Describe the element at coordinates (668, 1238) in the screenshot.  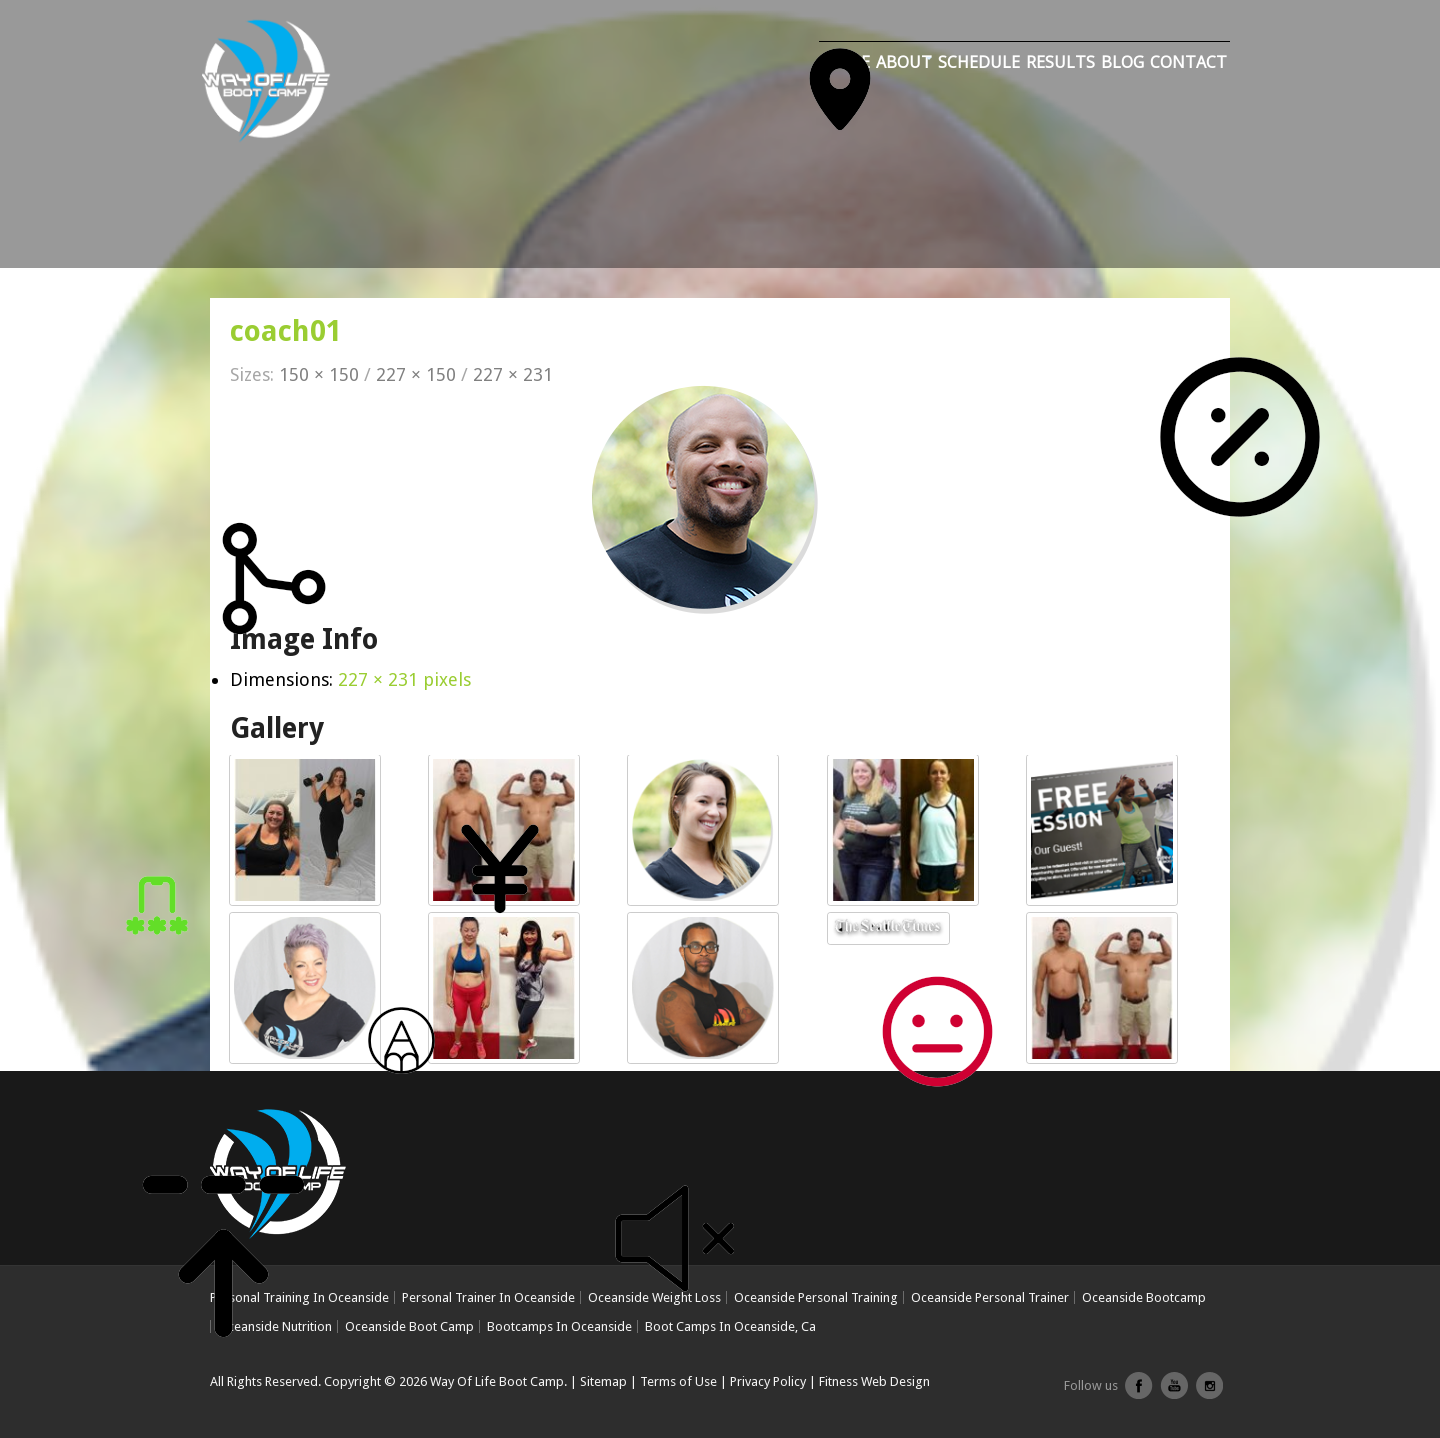
I see `mute audio or sound` at that location.